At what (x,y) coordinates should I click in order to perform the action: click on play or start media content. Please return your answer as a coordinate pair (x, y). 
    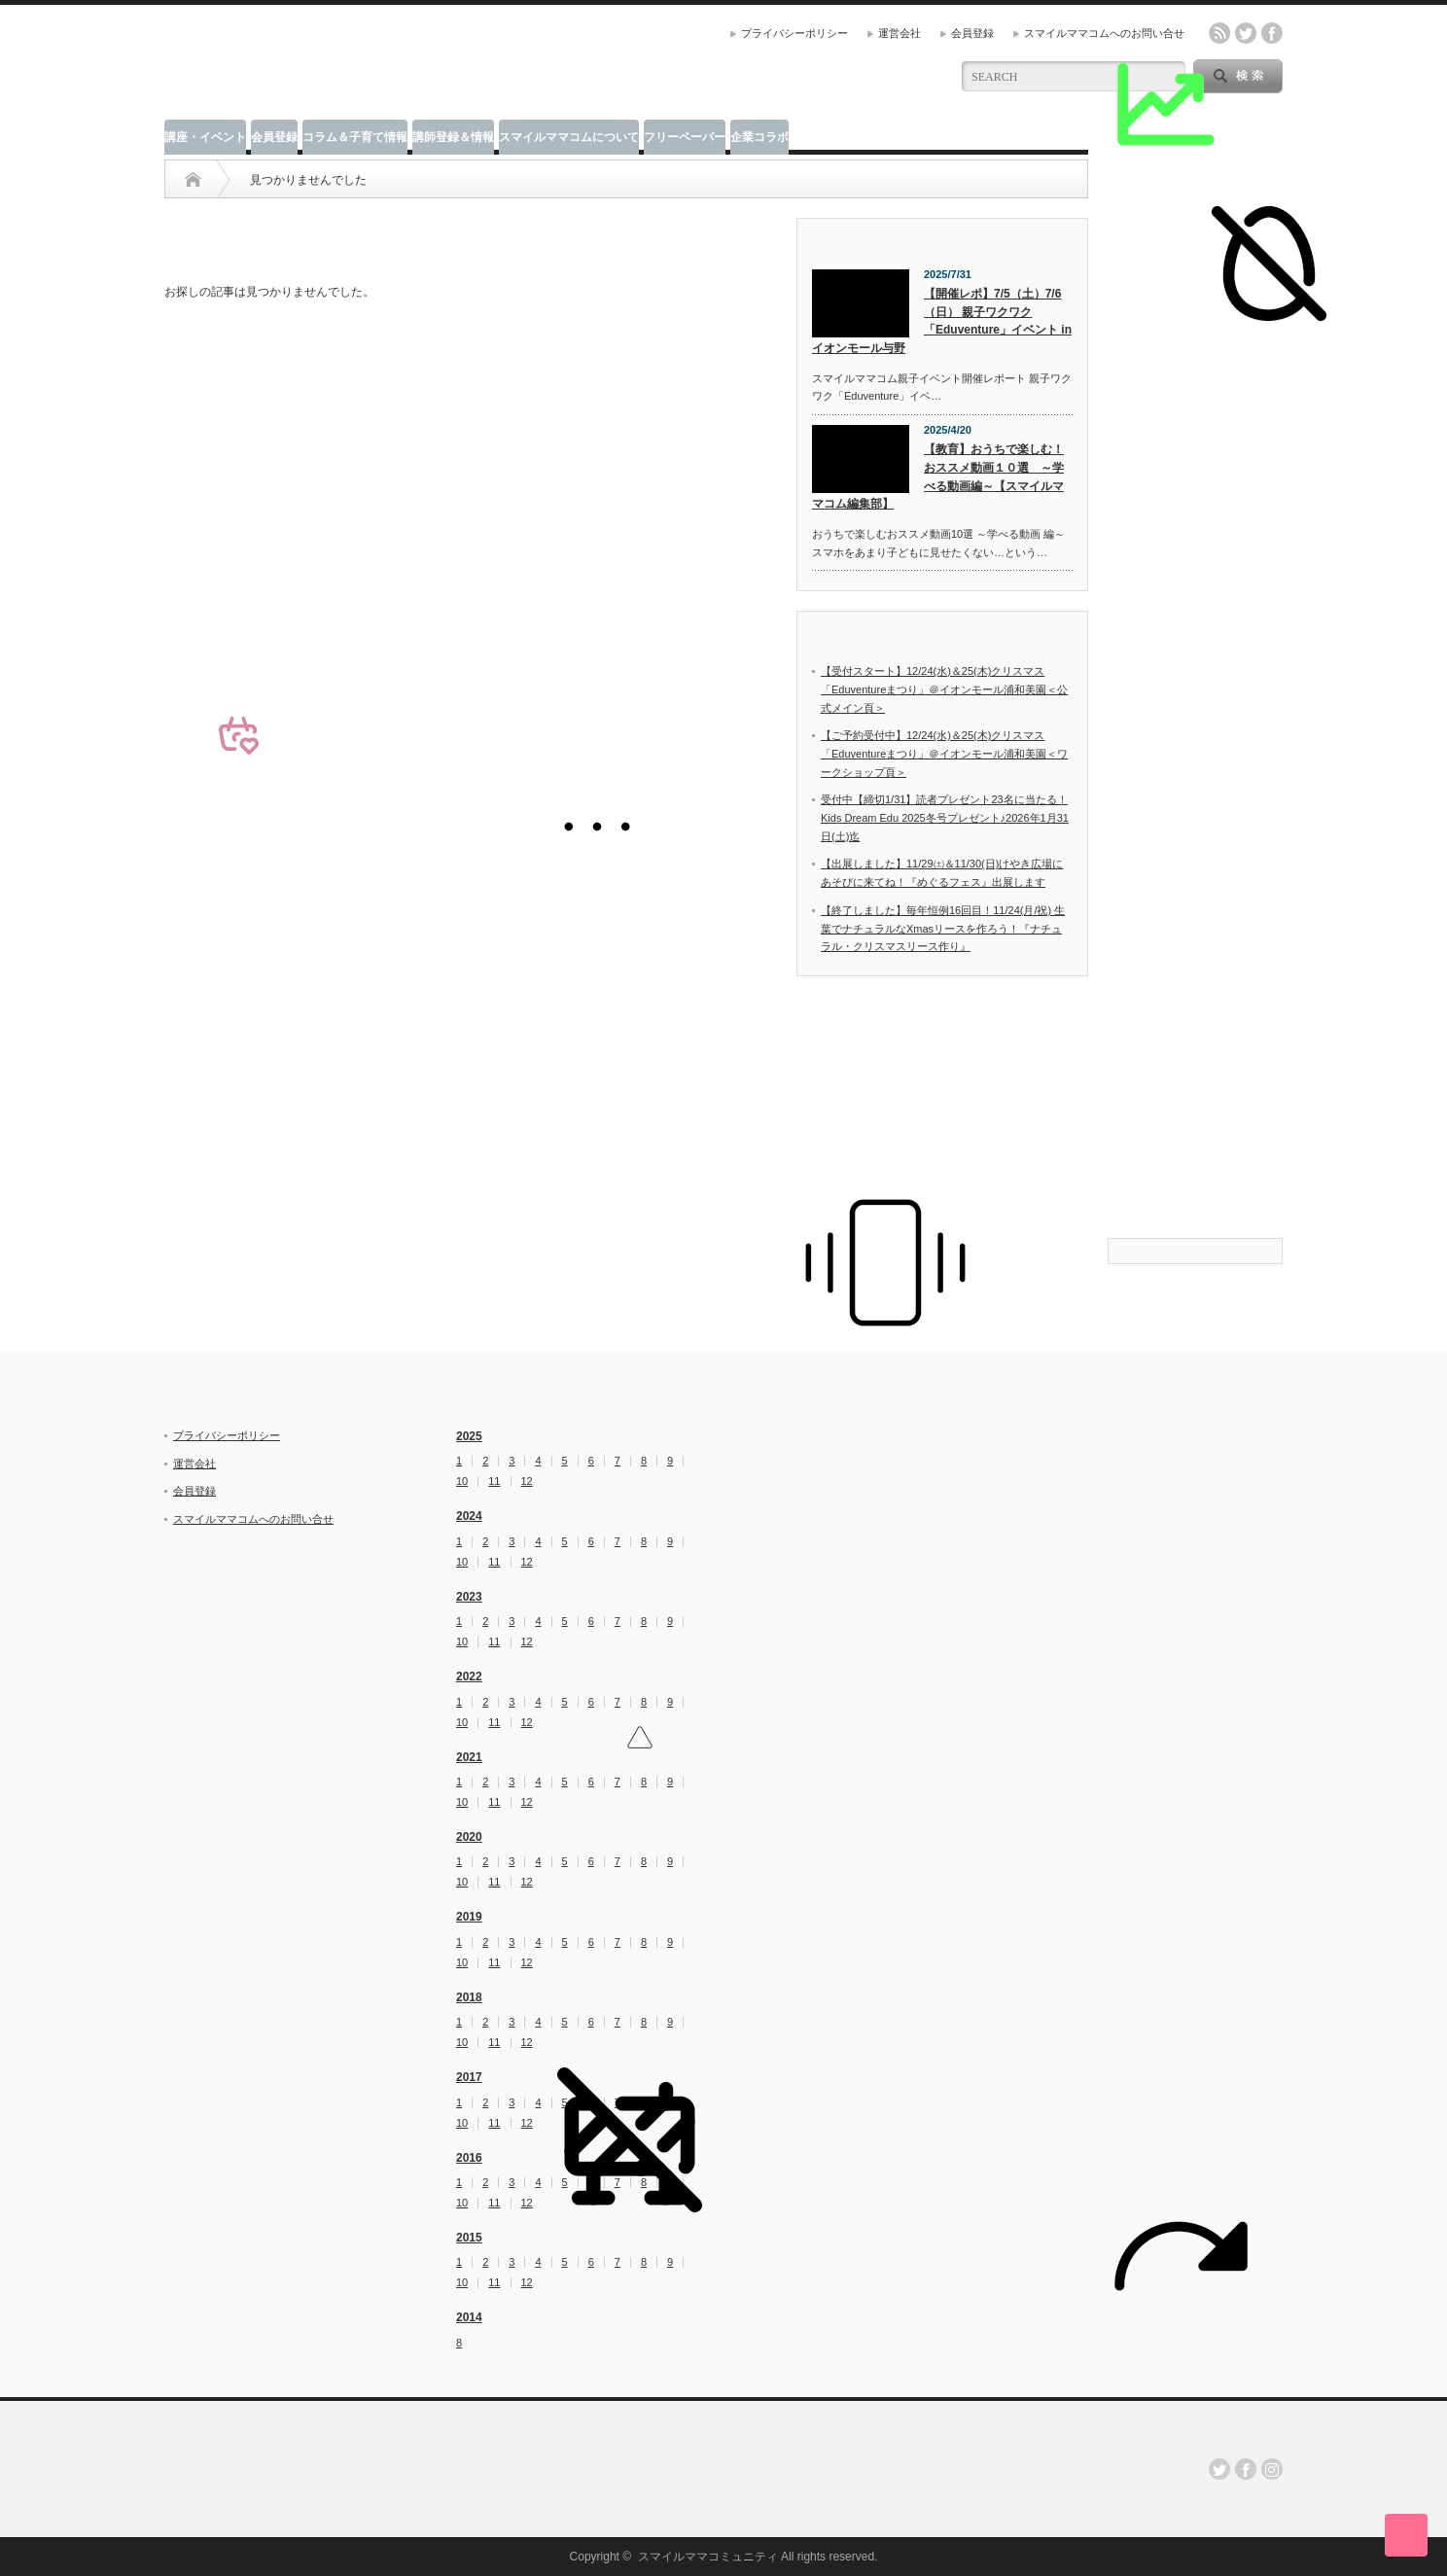
    Looking at the image, I should click on (640, 1738).